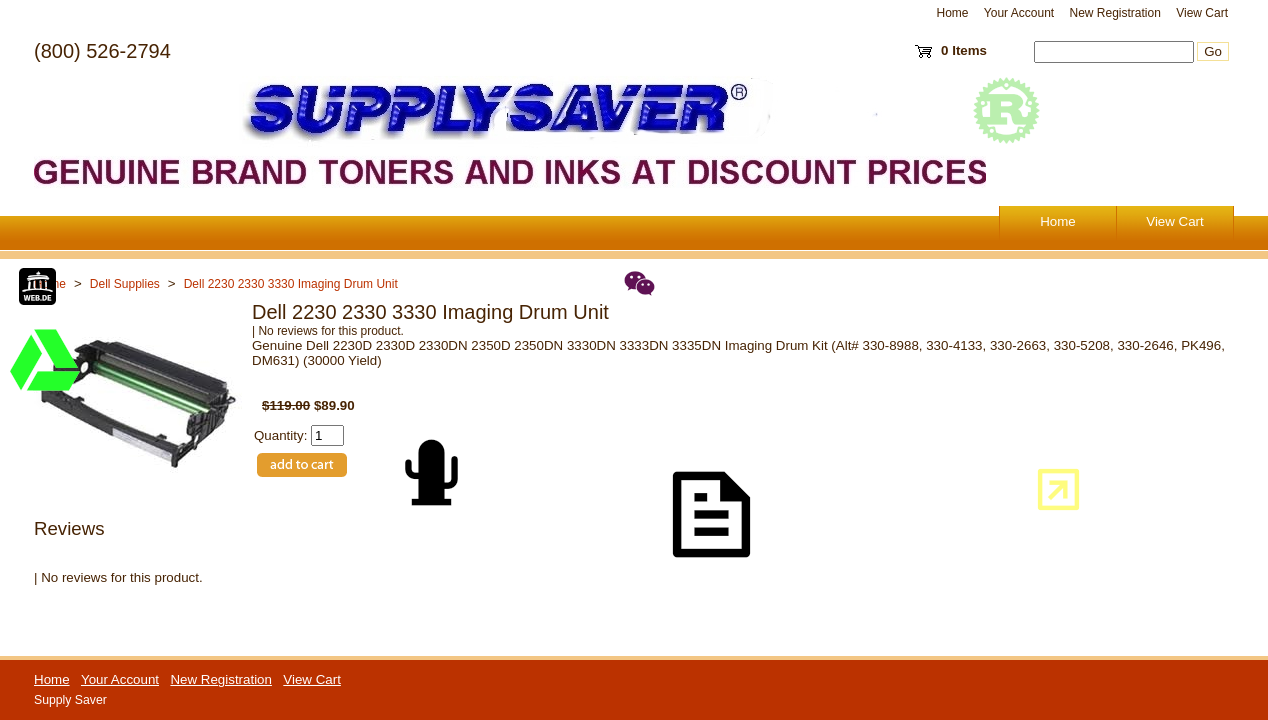 This screenshot has width=1268, height=720. I want to click on open web.de email service, so click(37, 286).